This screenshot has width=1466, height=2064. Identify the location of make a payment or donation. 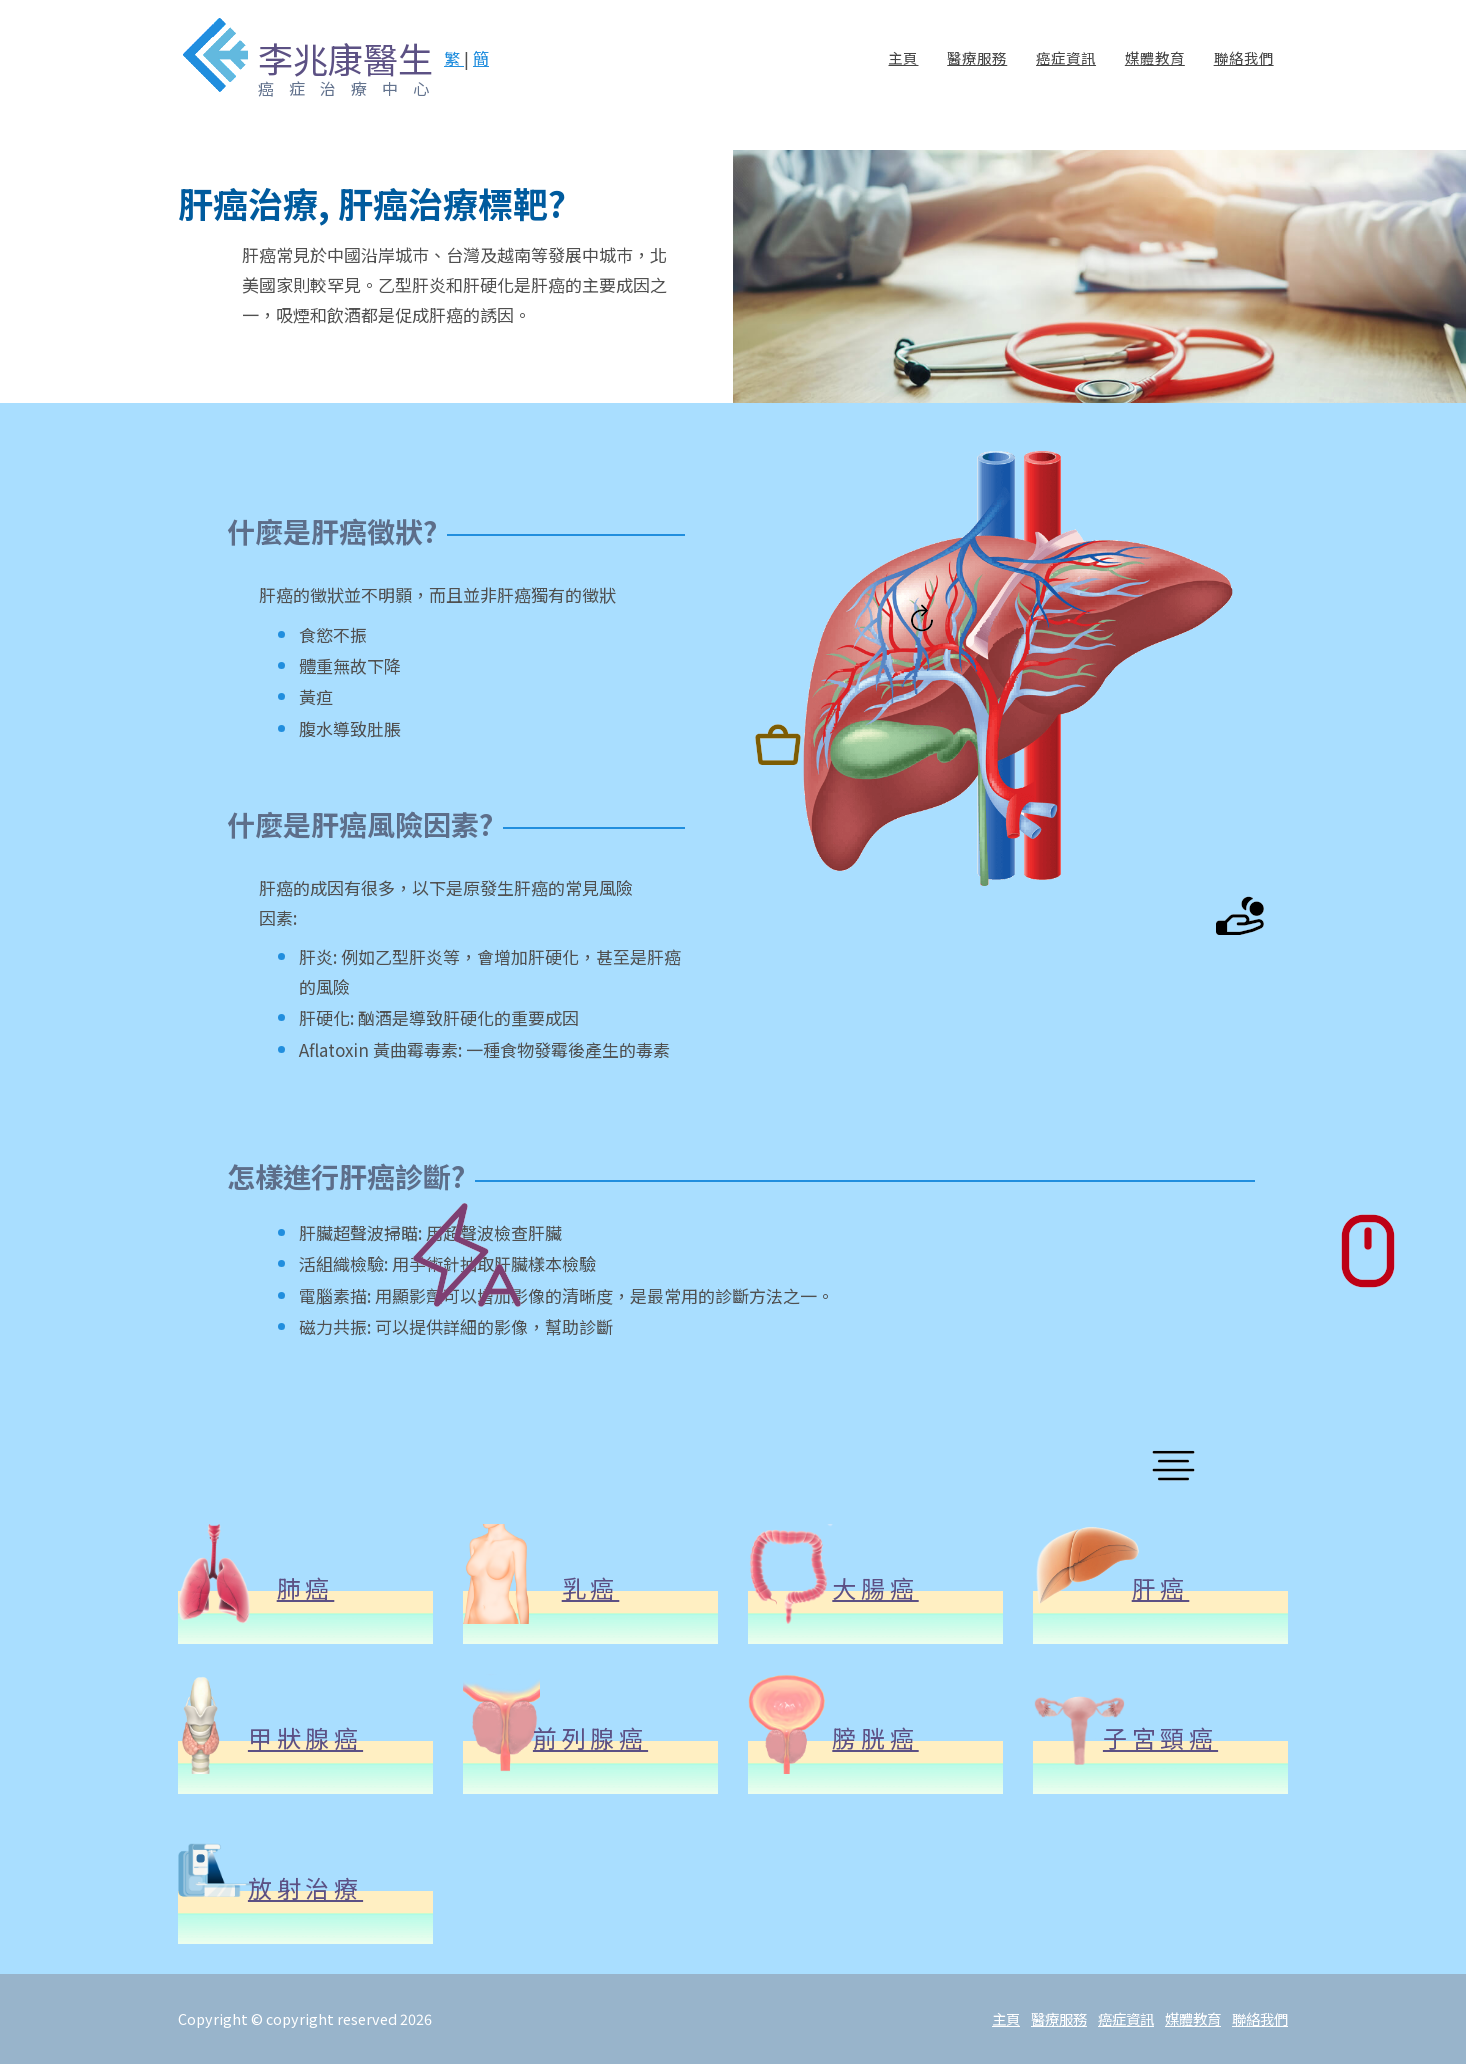
(1241, 917).